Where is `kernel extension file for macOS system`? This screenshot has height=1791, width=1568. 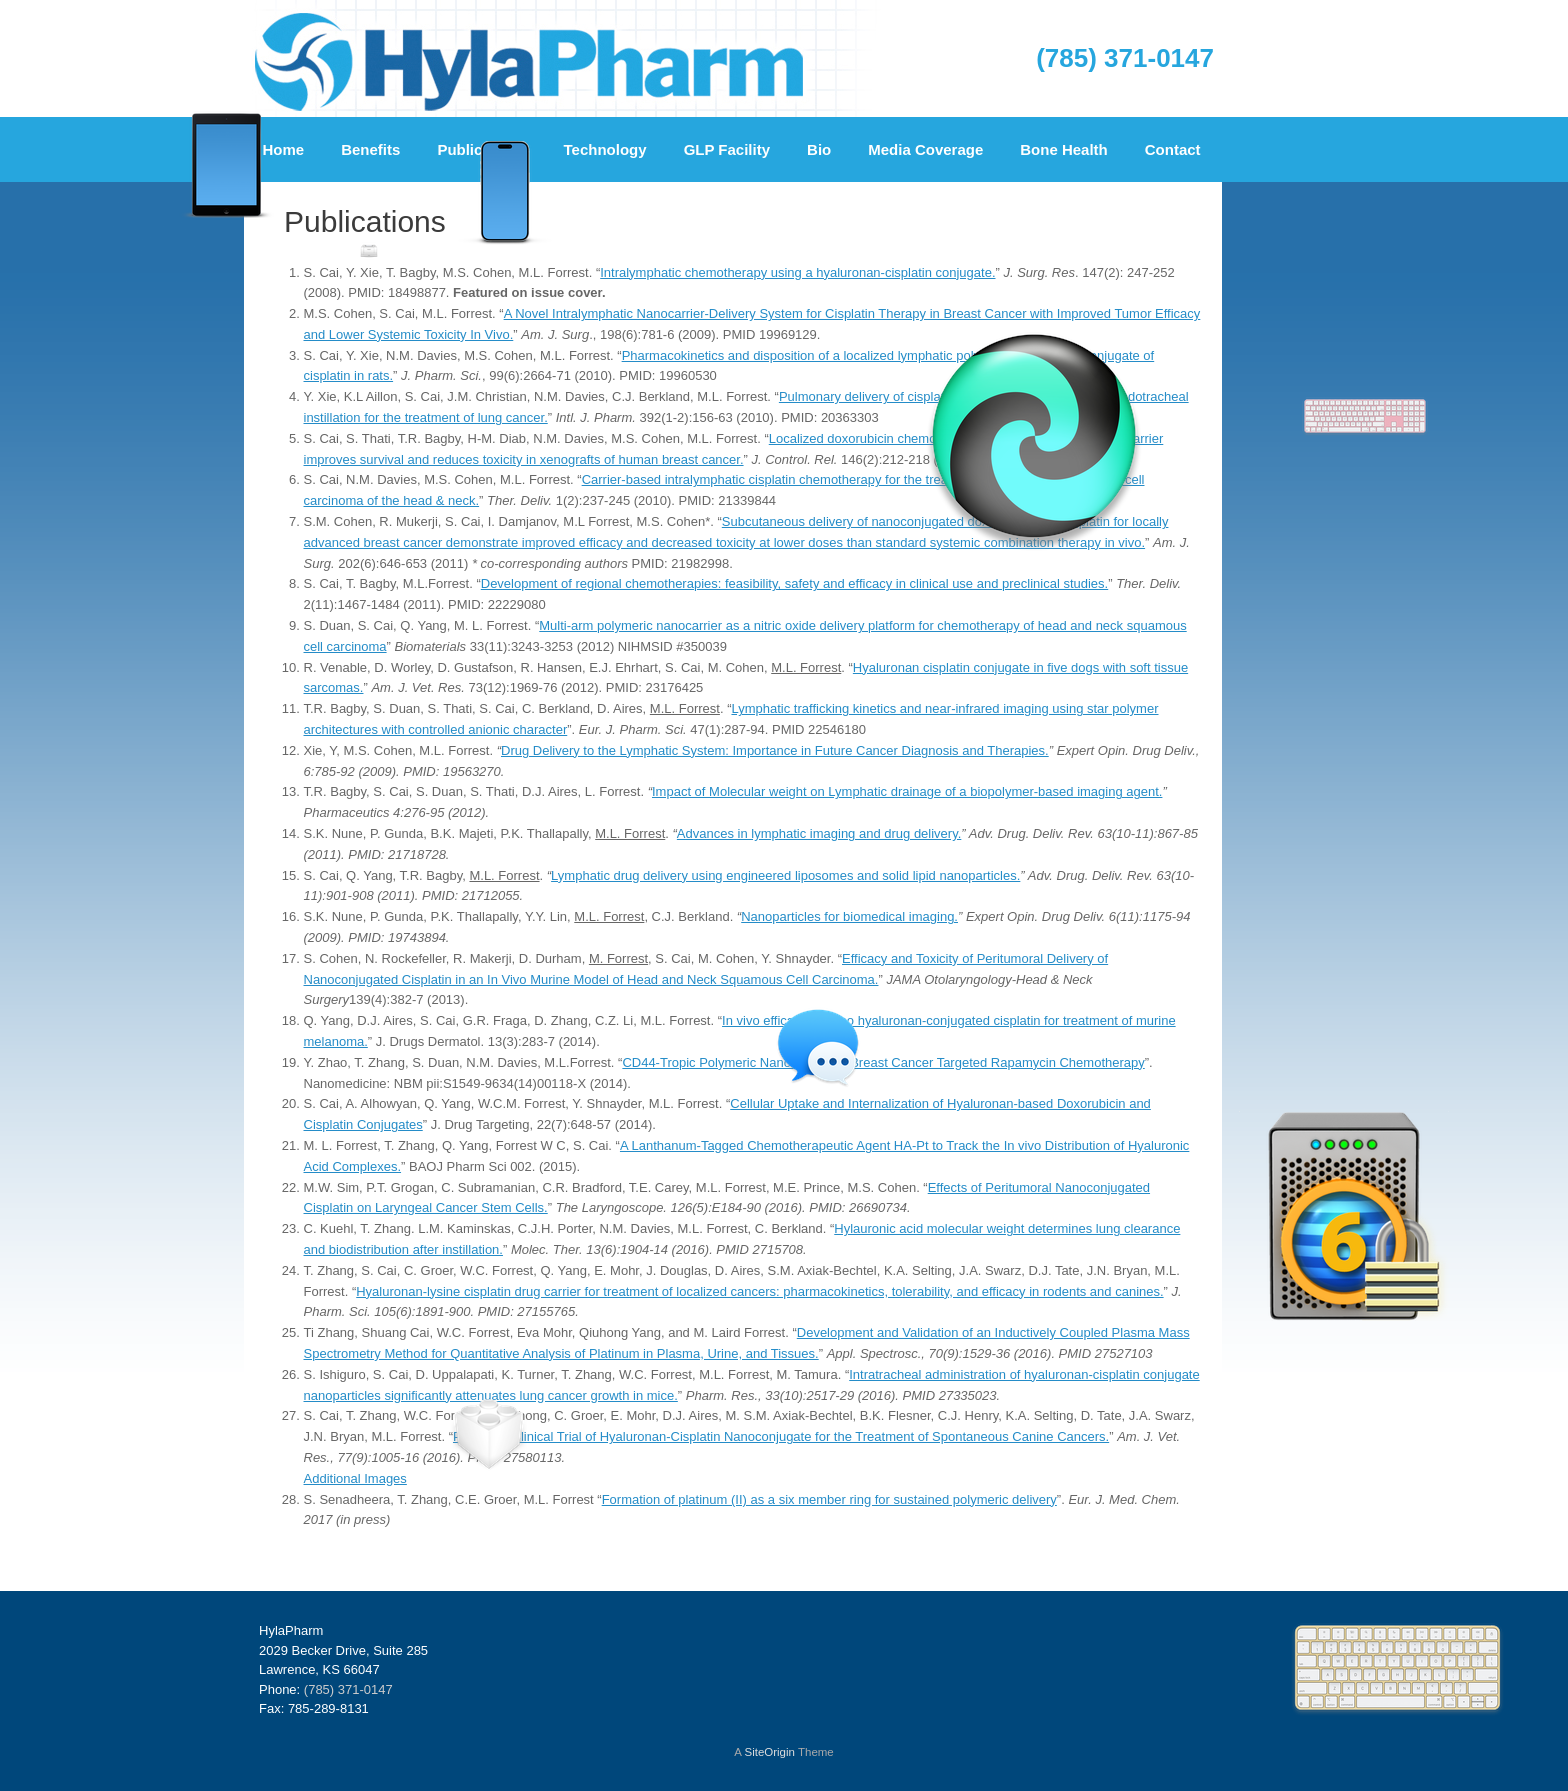
kernel extension file for macOS system is located at coordinates (488, 1434).